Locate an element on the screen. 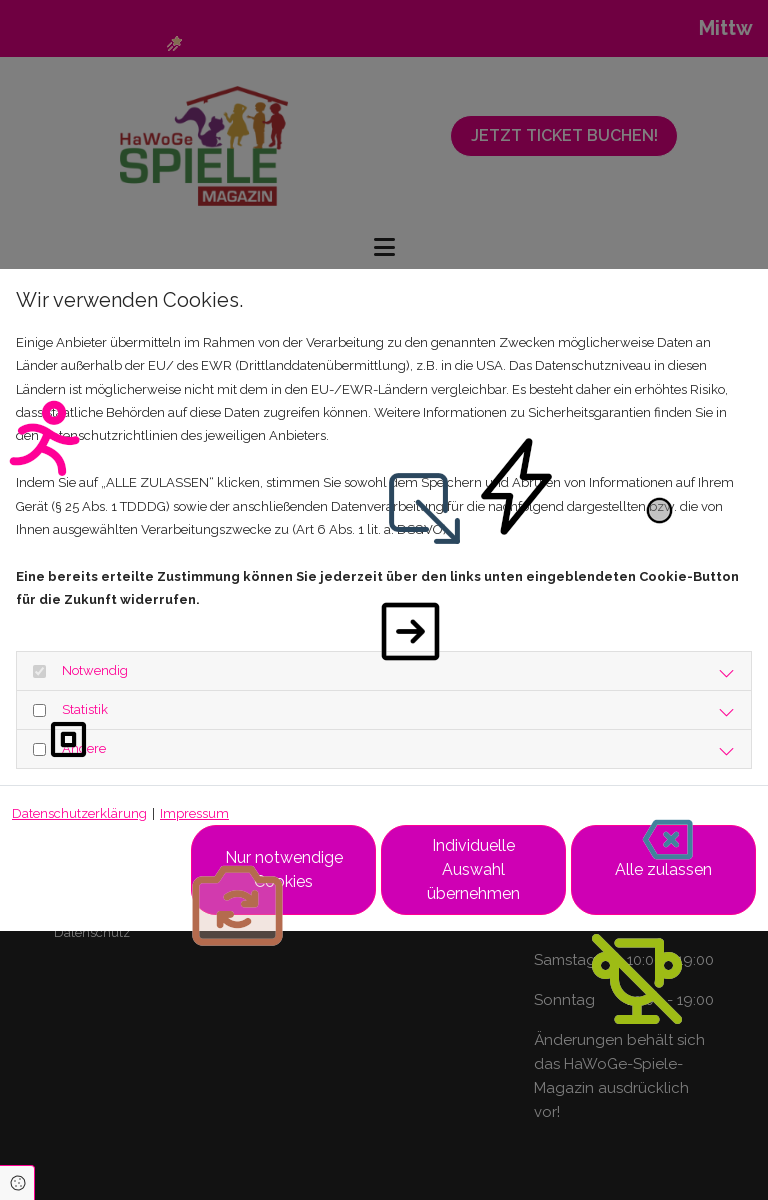  Square payment services logo is located at coordinates (68, 739).